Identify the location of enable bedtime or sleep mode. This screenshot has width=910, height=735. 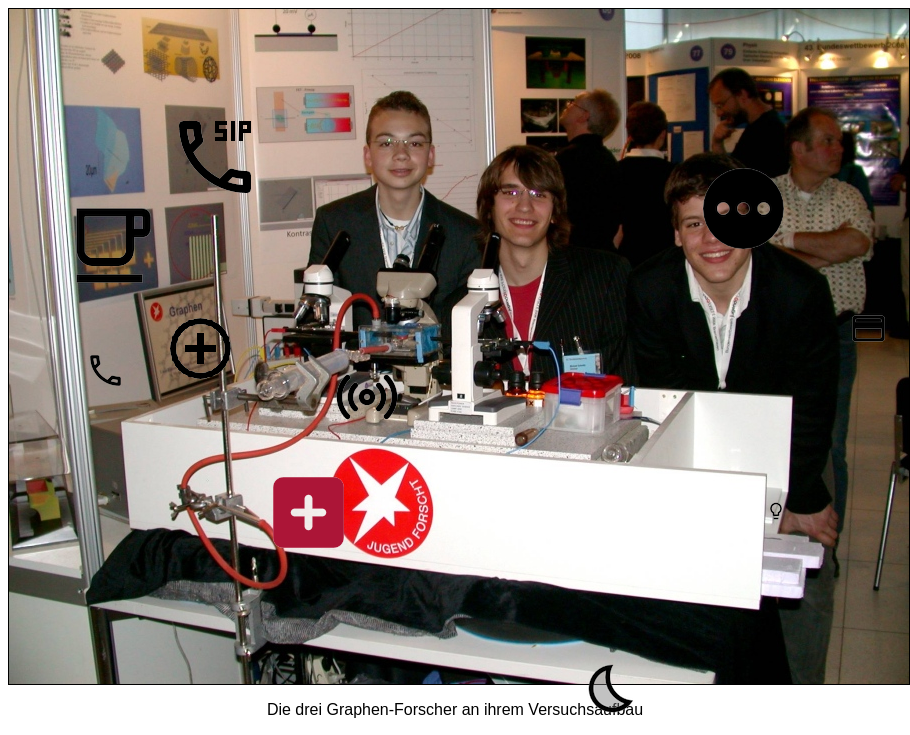
(612, 688).